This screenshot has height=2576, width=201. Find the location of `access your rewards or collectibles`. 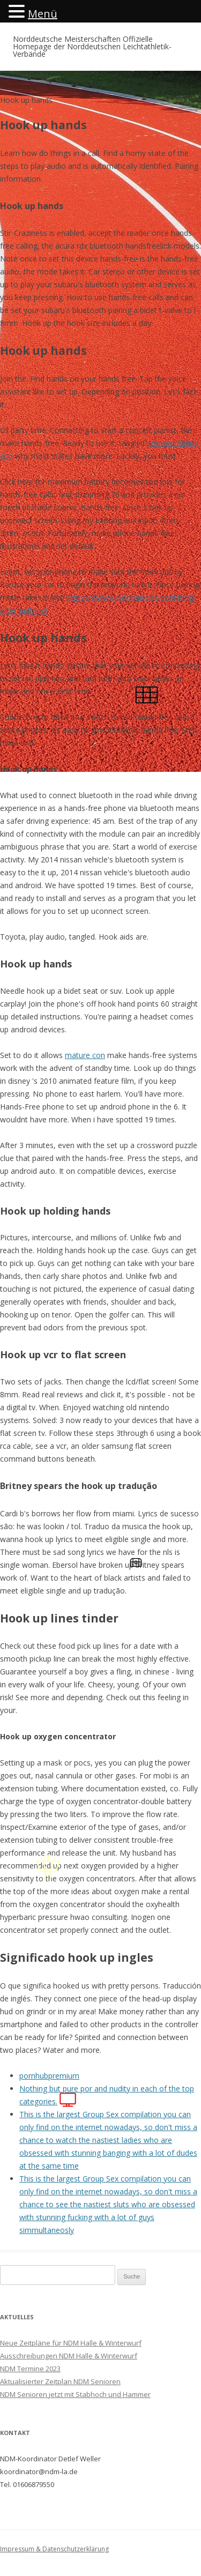

access your rewards or collectibles is located at coordinates (136, 1562).